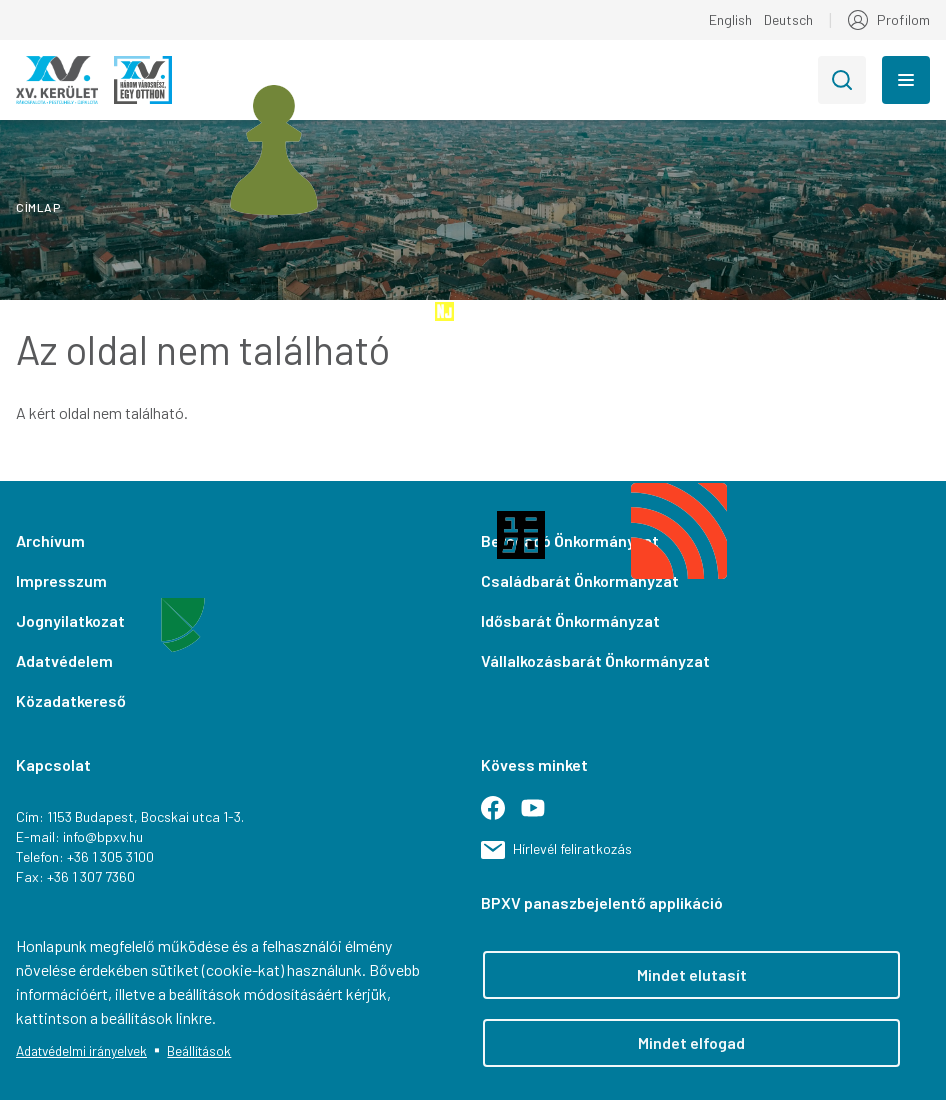 This screenshot has height=1100, width=946. I want to click on visit the UNIQLO Japan website or app, so click(521, 535).